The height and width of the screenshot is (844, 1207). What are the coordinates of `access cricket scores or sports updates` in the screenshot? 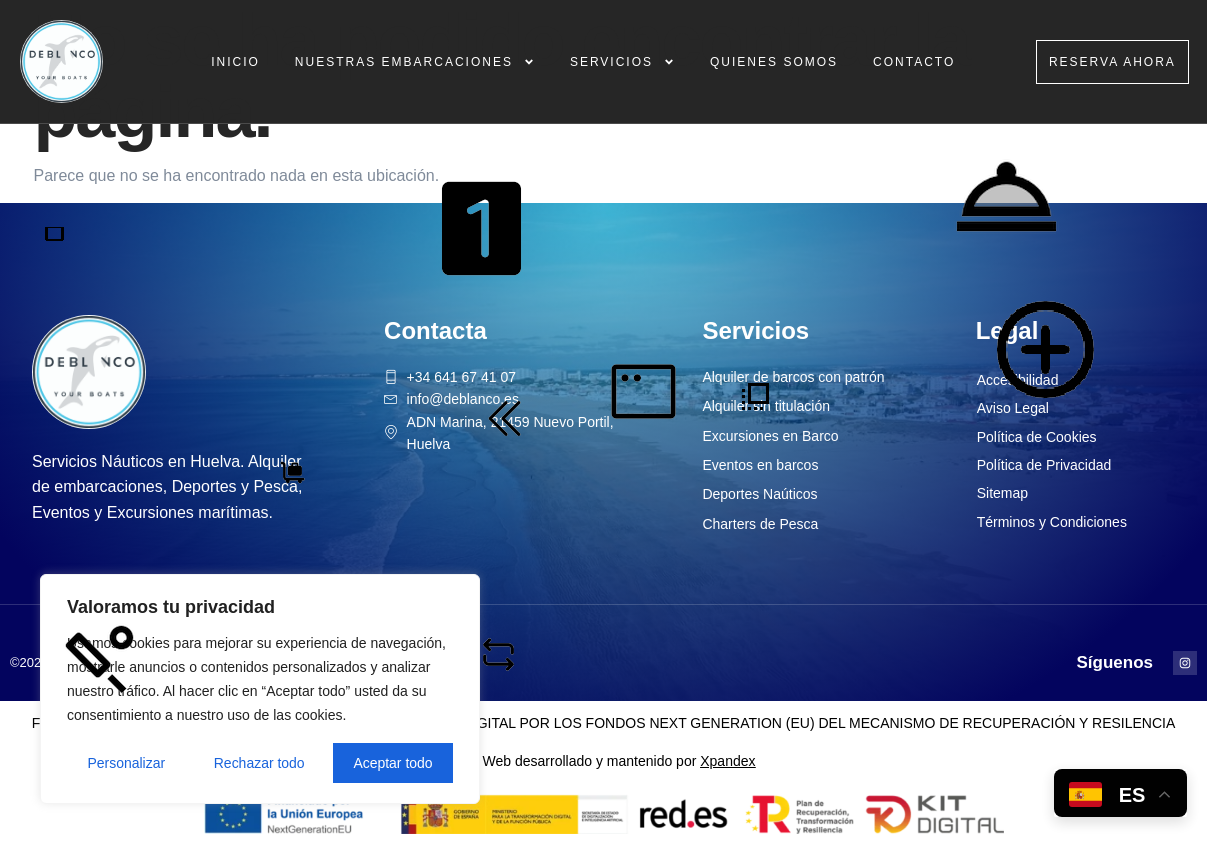 It's located at (99, 659).